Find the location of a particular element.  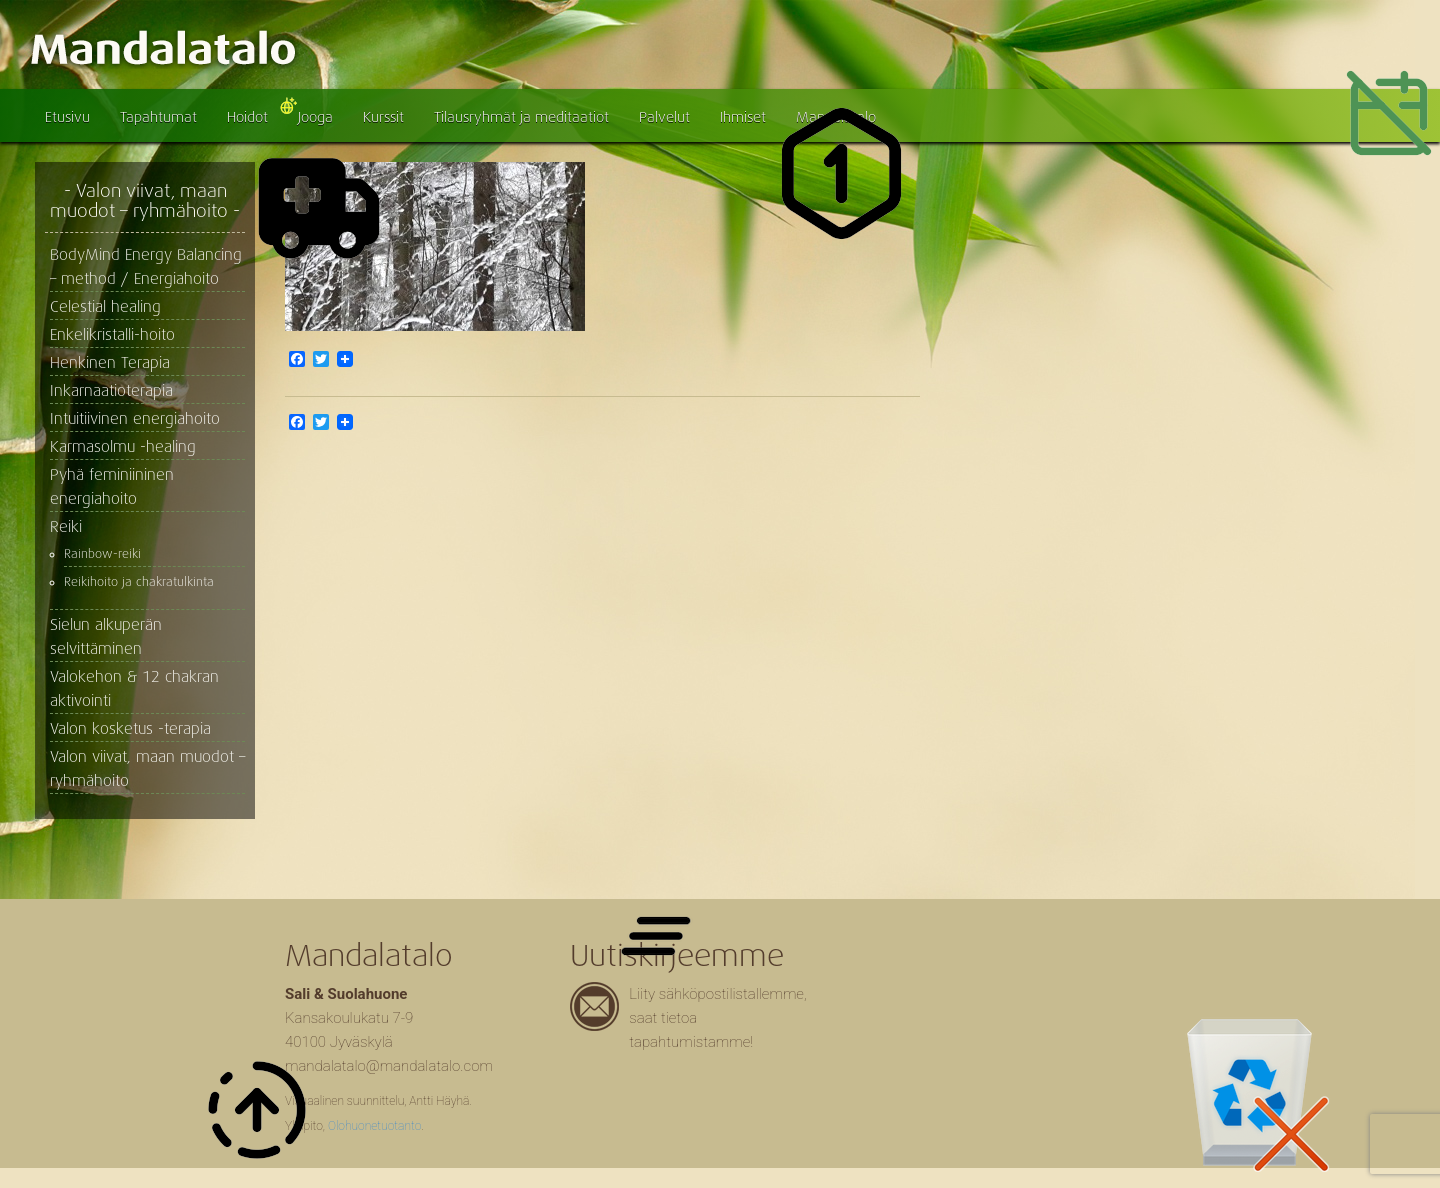

disable calendar or scheduling feature is located at coordinates (1389, 113).